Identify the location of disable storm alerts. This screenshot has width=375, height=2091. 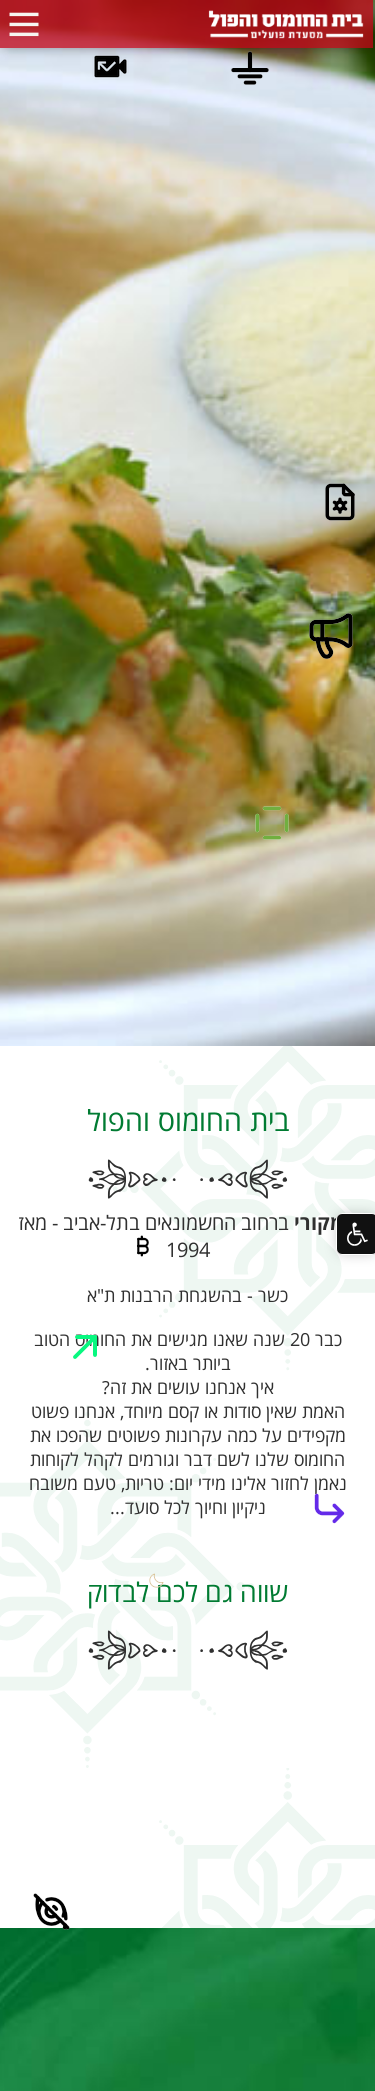
(51, 1911).